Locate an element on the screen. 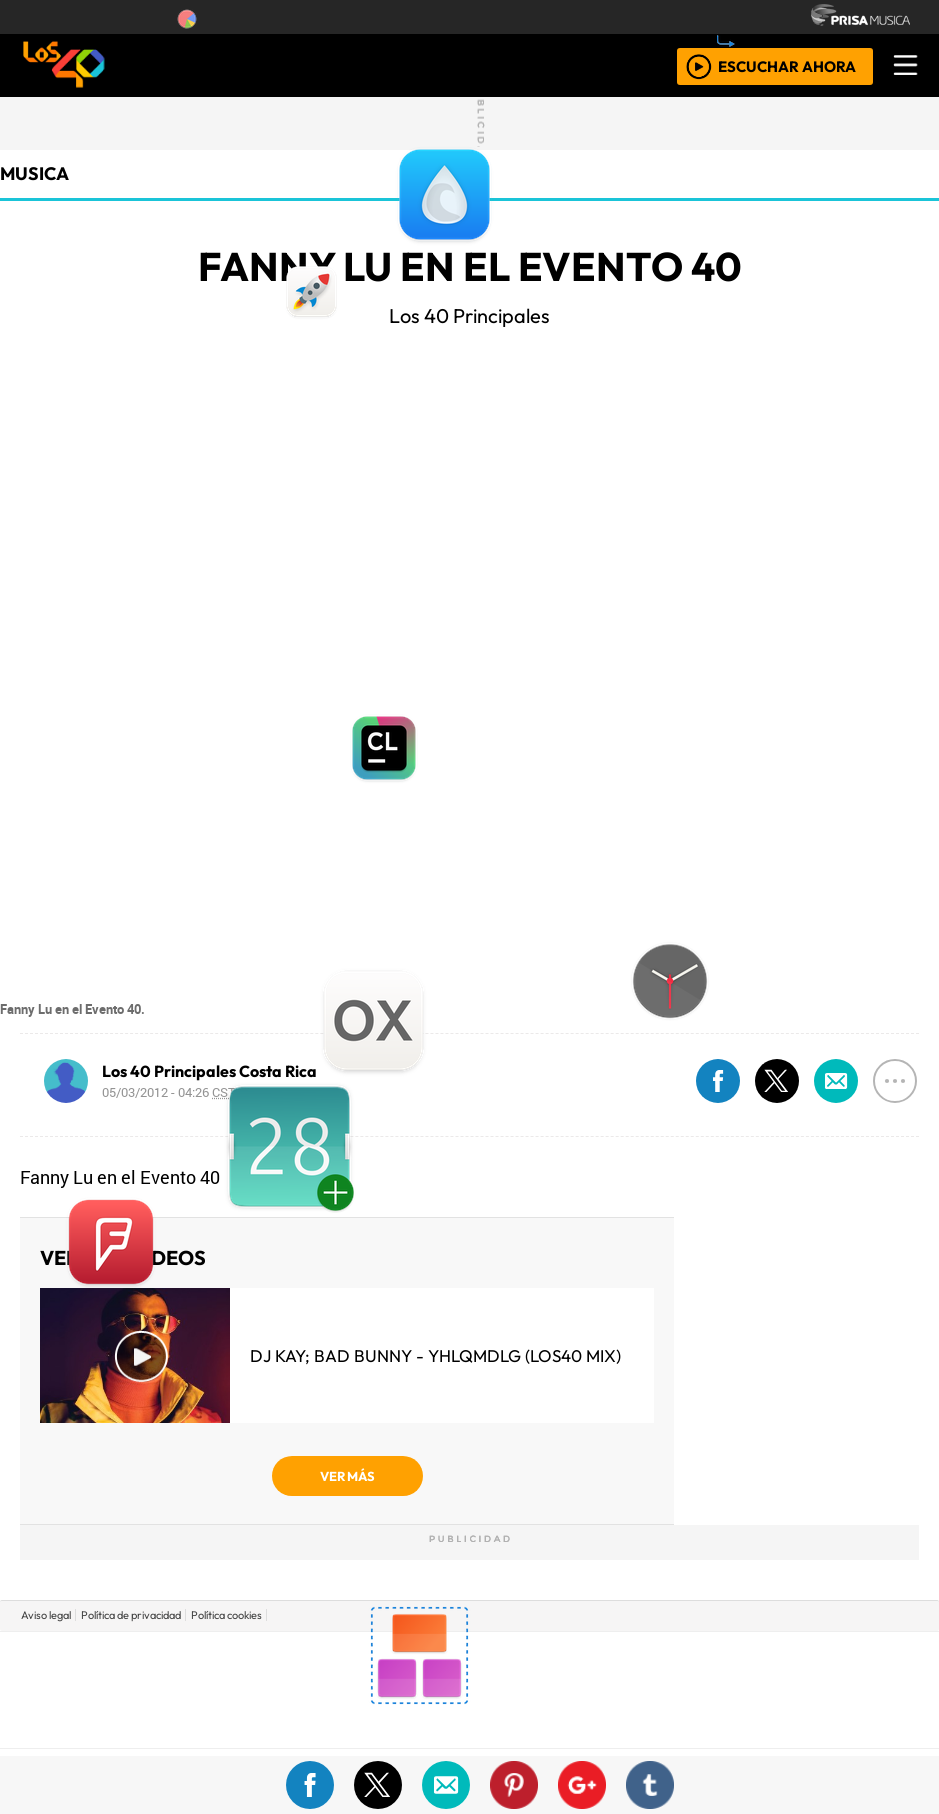  select all items in the current view is located at coordinates (419, 1655).